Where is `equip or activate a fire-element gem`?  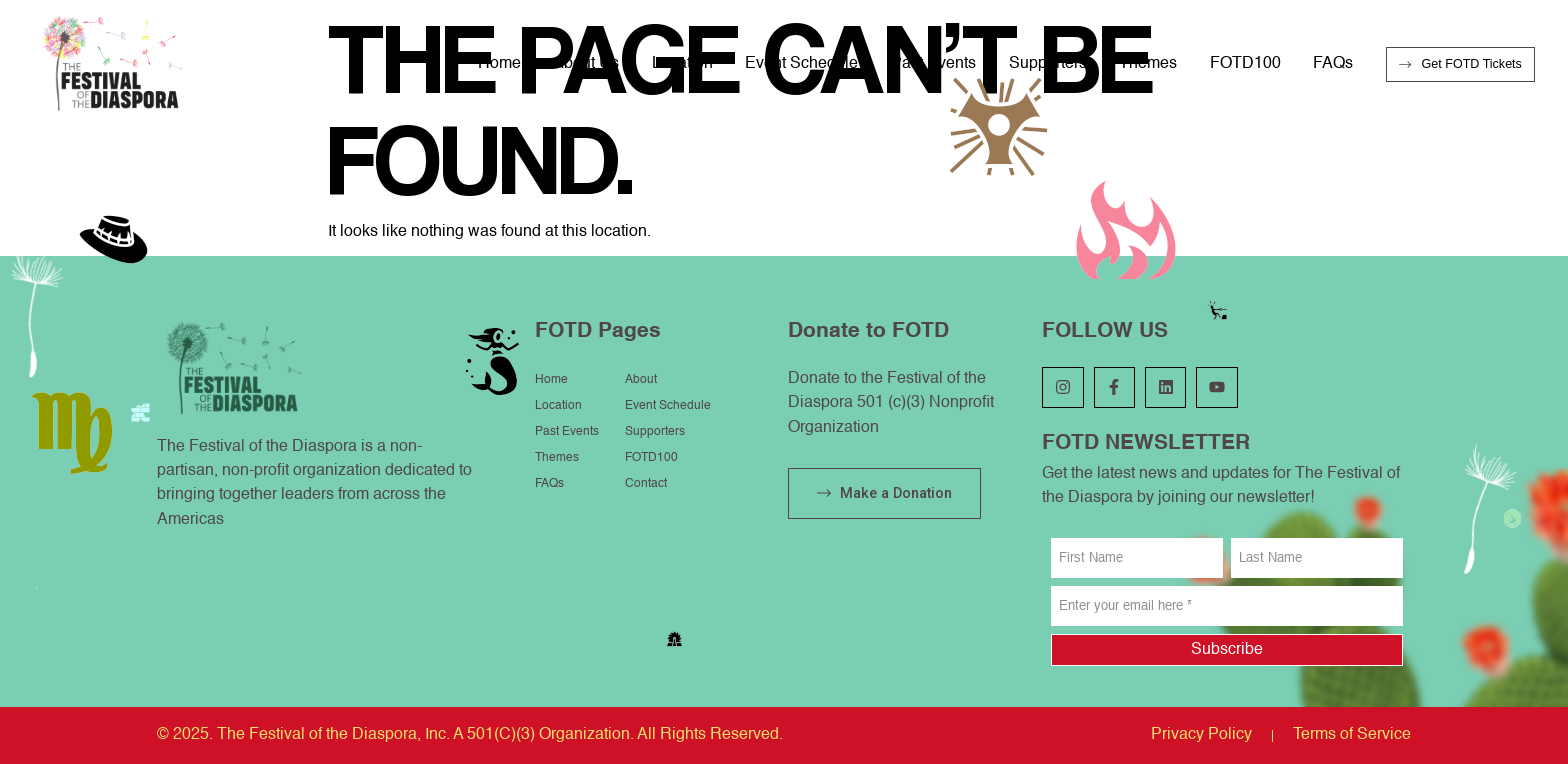 equip or activate a fire-element gem is located at coordinates (1512, 518).